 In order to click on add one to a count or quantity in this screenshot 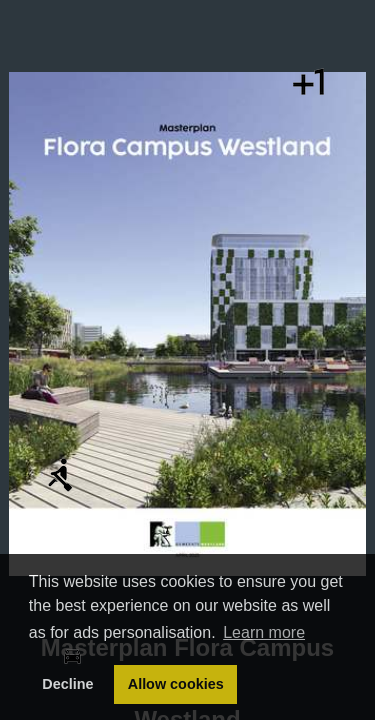, I will do `click(309, 82)`.